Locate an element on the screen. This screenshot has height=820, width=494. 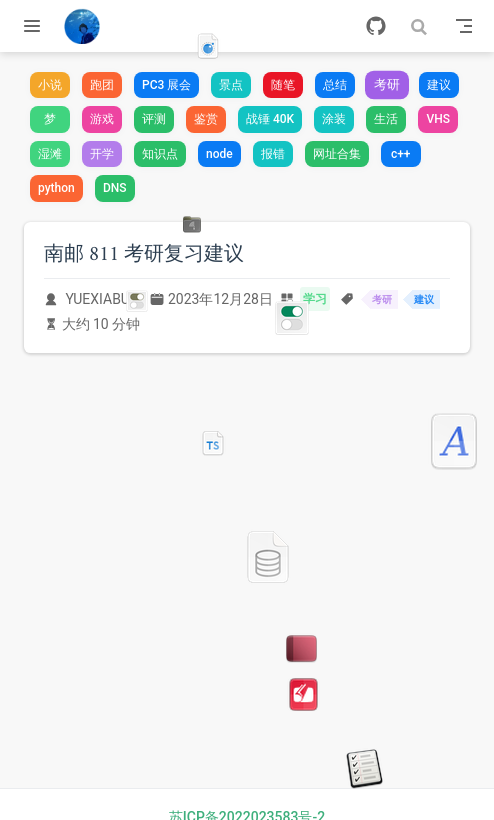
a typescript source code file is located at coordinates (213, 443).